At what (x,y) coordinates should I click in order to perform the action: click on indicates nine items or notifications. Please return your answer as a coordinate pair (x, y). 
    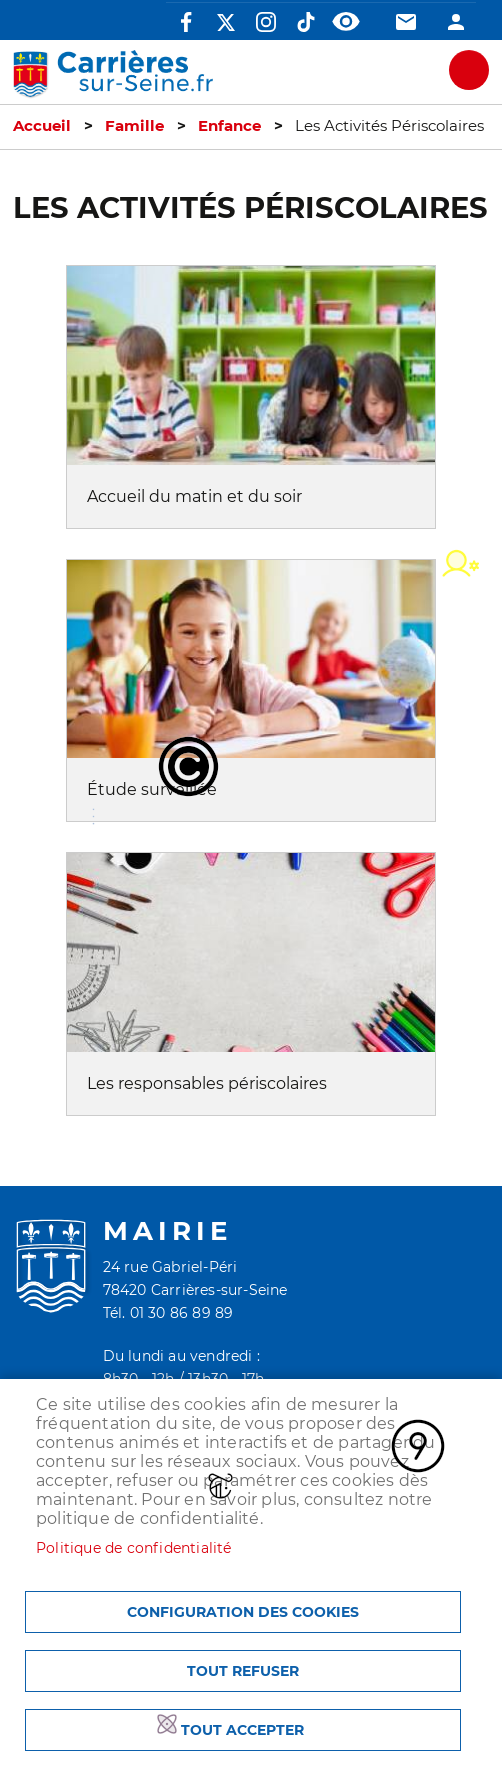
    Looking at the image, I should click on (418, 1446).